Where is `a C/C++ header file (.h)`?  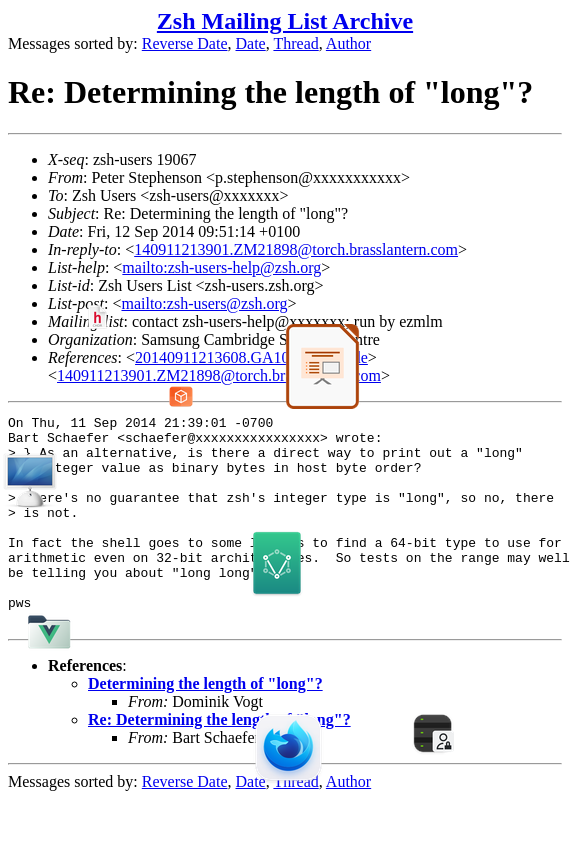 a C/C++ header file (.h) is located at coordinates (97, 317).